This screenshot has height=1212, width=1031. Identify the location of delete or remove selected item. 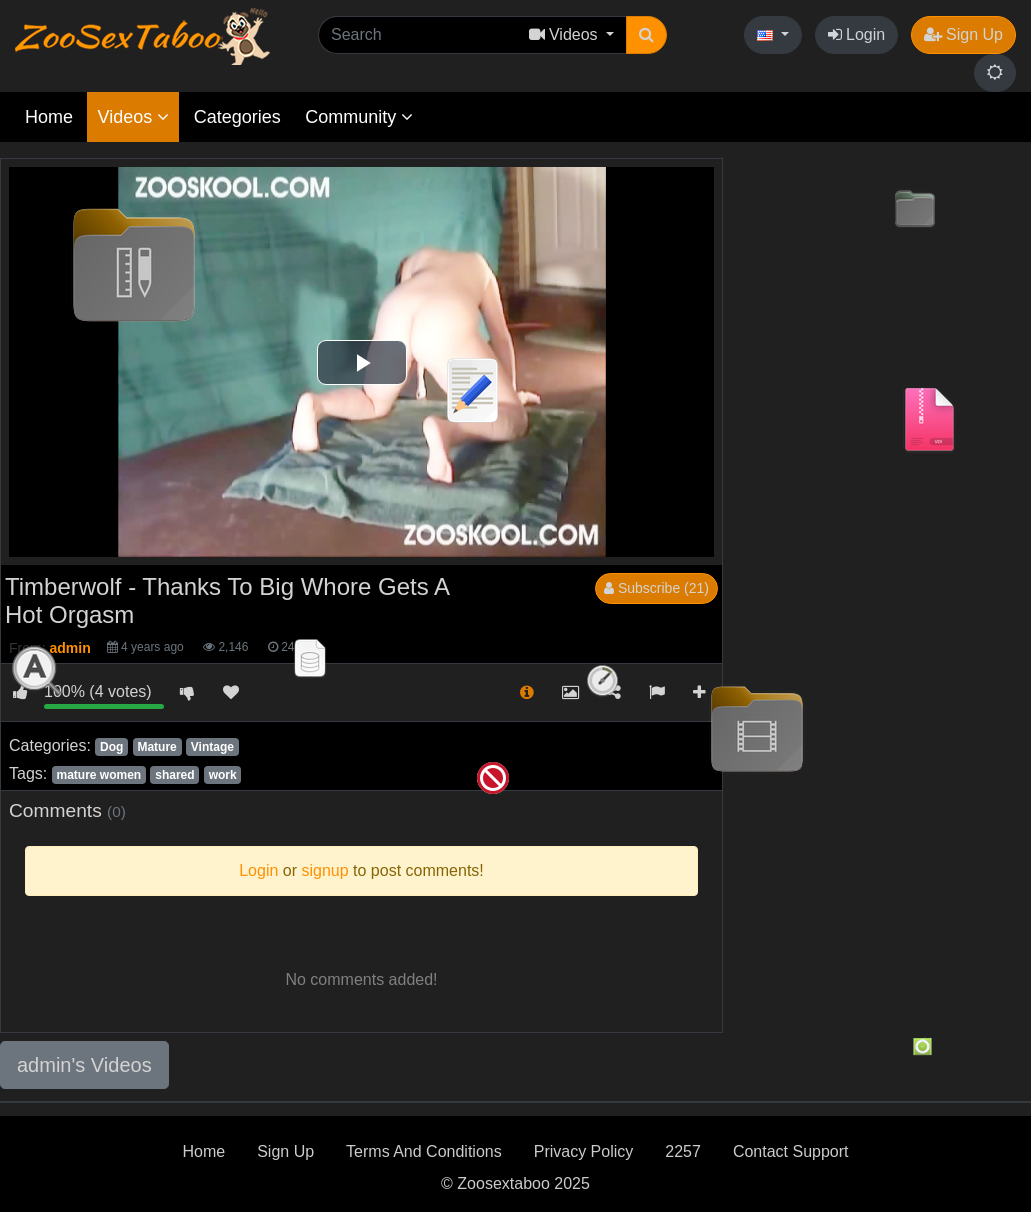
(493, 778).